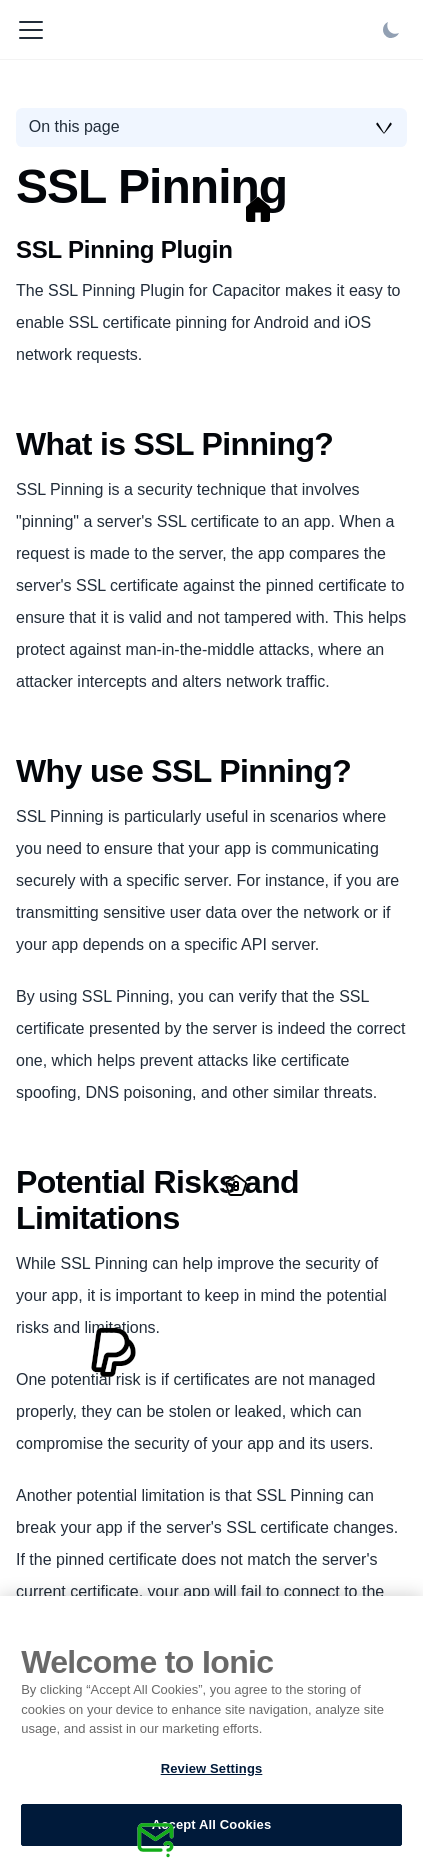 The width and height of the screenshot is (423, 1862). Describe the element at coordinates (236, 1186) in the screenshot. I see `indicates step 9 in a multi-step process` at that location.